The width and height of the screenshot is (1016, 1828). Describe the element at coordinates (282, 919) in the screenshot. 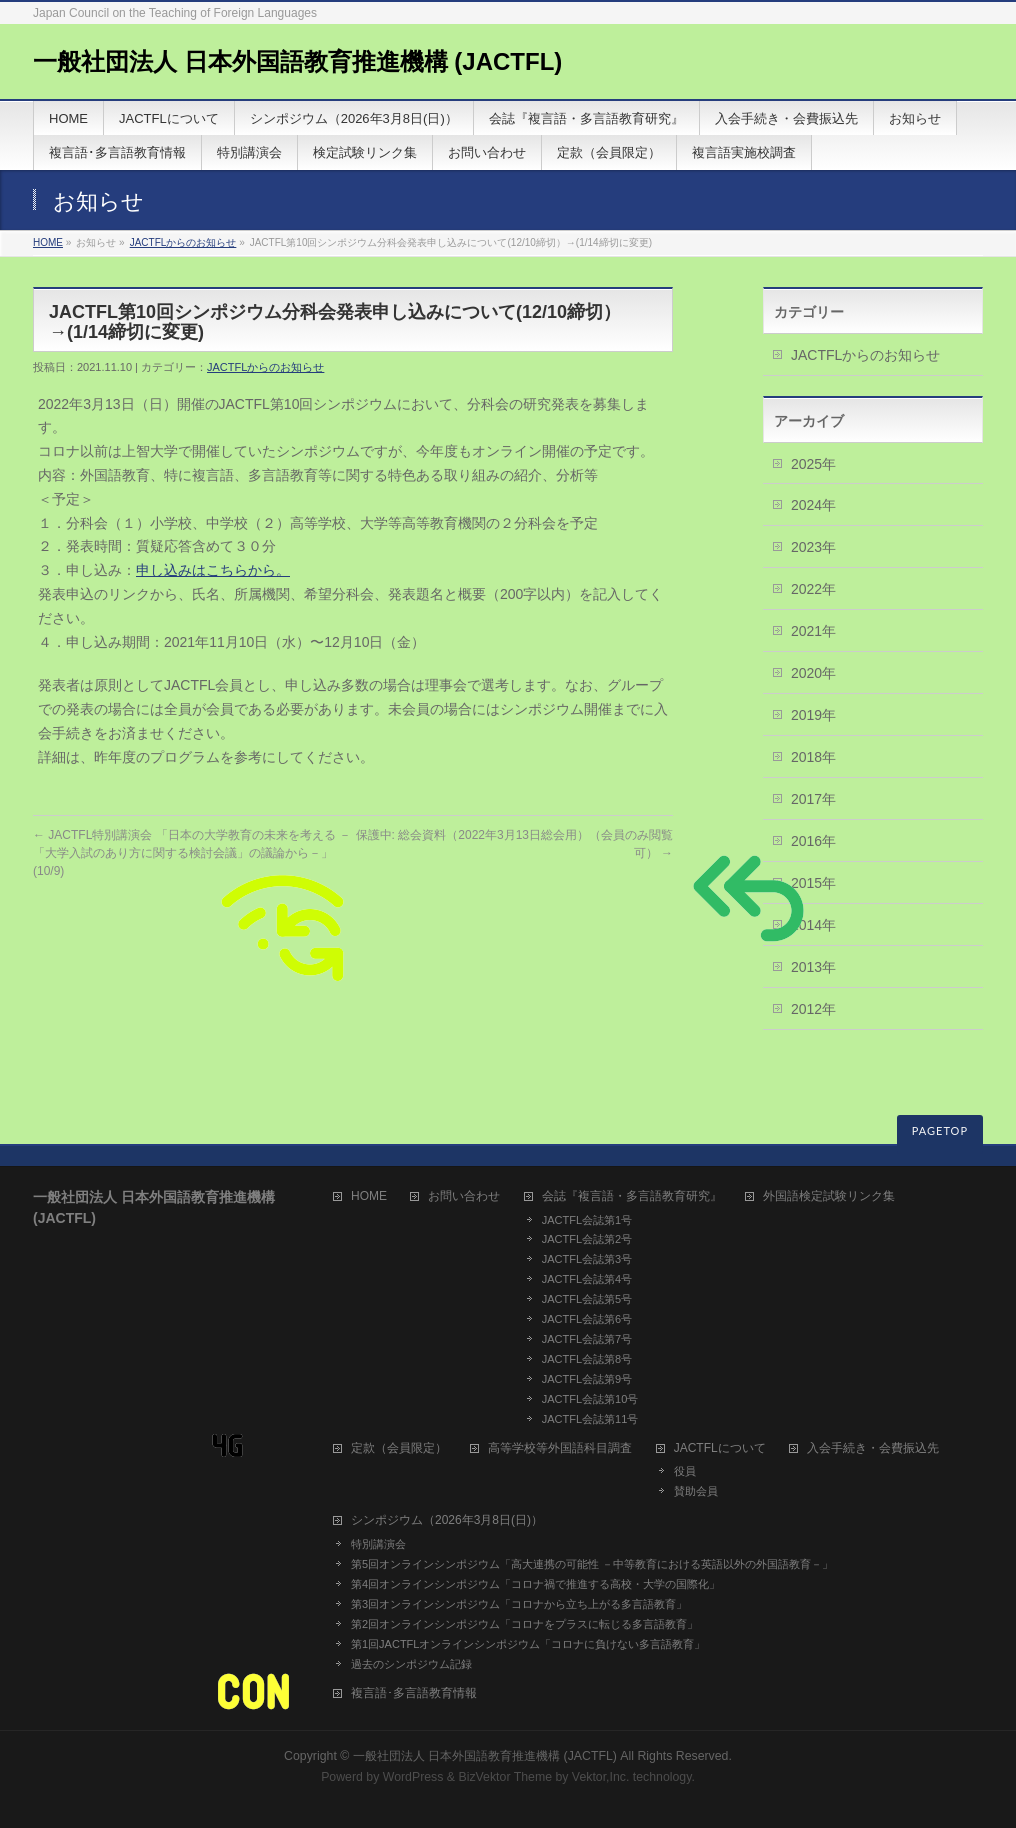

I see `sync data over wifi connection` at that location.